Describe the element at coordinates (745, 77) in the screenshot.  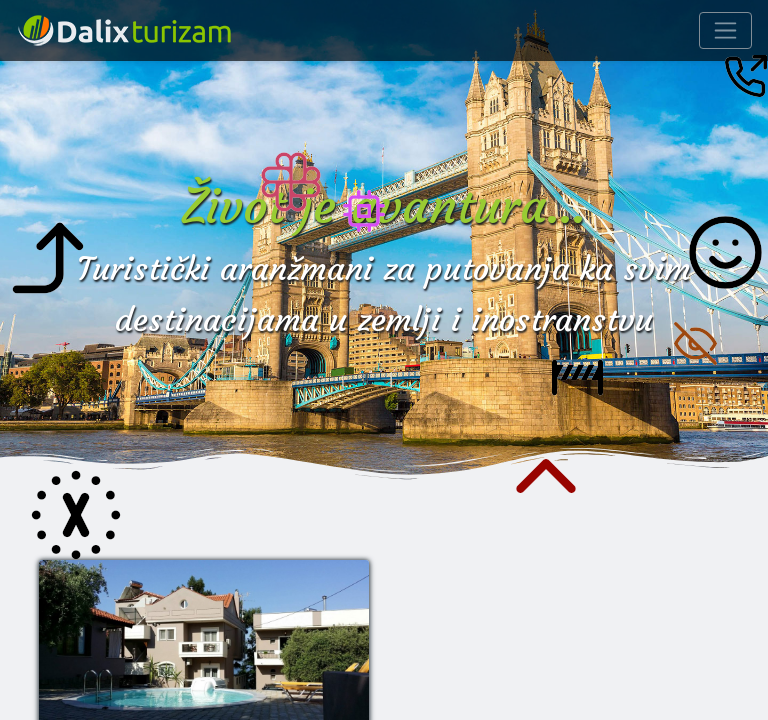
I see `make an outgoing call` at that location.